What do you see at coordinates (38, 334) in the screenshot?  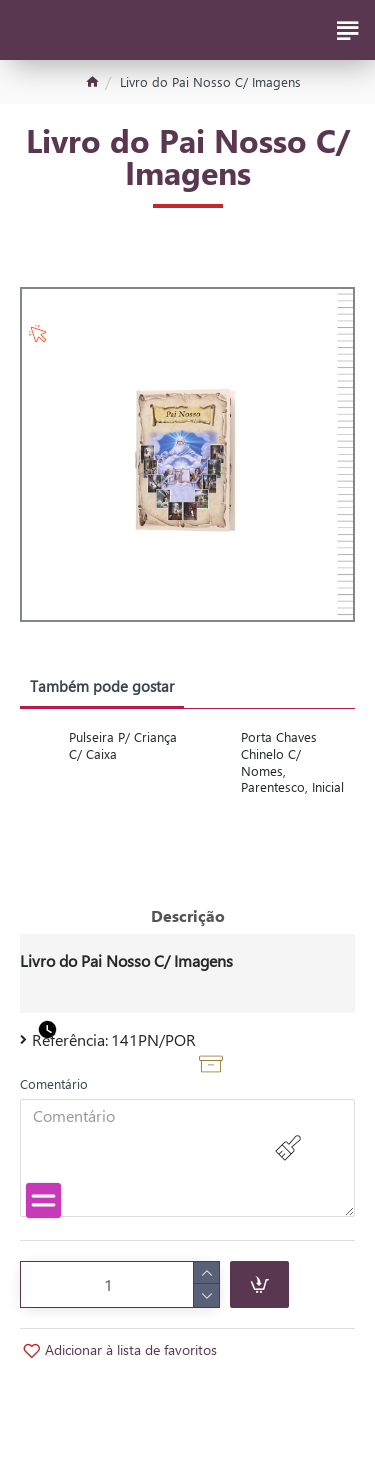 I see `click or tap to interact` at bounding box center [38, 334].